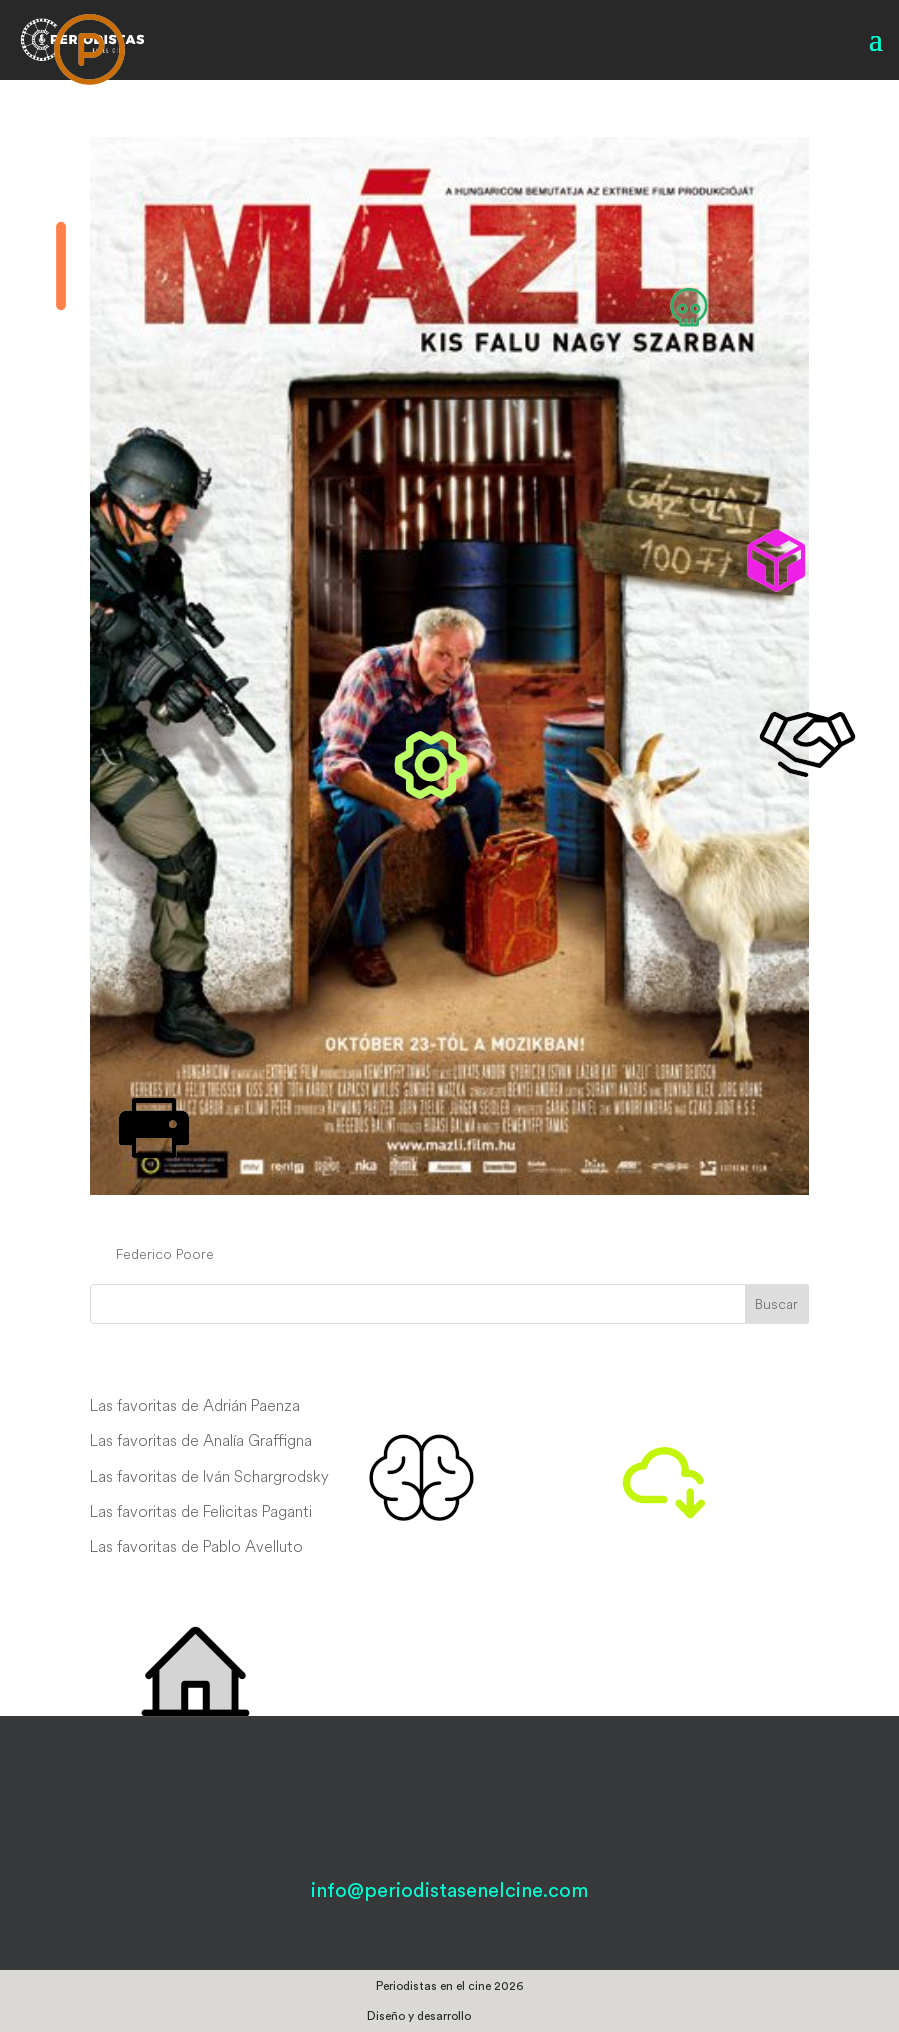 This screenshot has width=899, height=2032. Describe the element at coordinates (776, 560) in the screenshot. I see `open codesandbox development environment` at that location.